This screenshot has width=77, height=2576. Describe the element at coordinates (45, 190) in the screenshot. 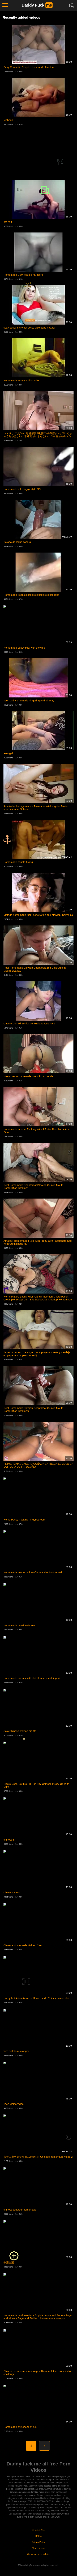

I see `view office or workplace location` at that location.